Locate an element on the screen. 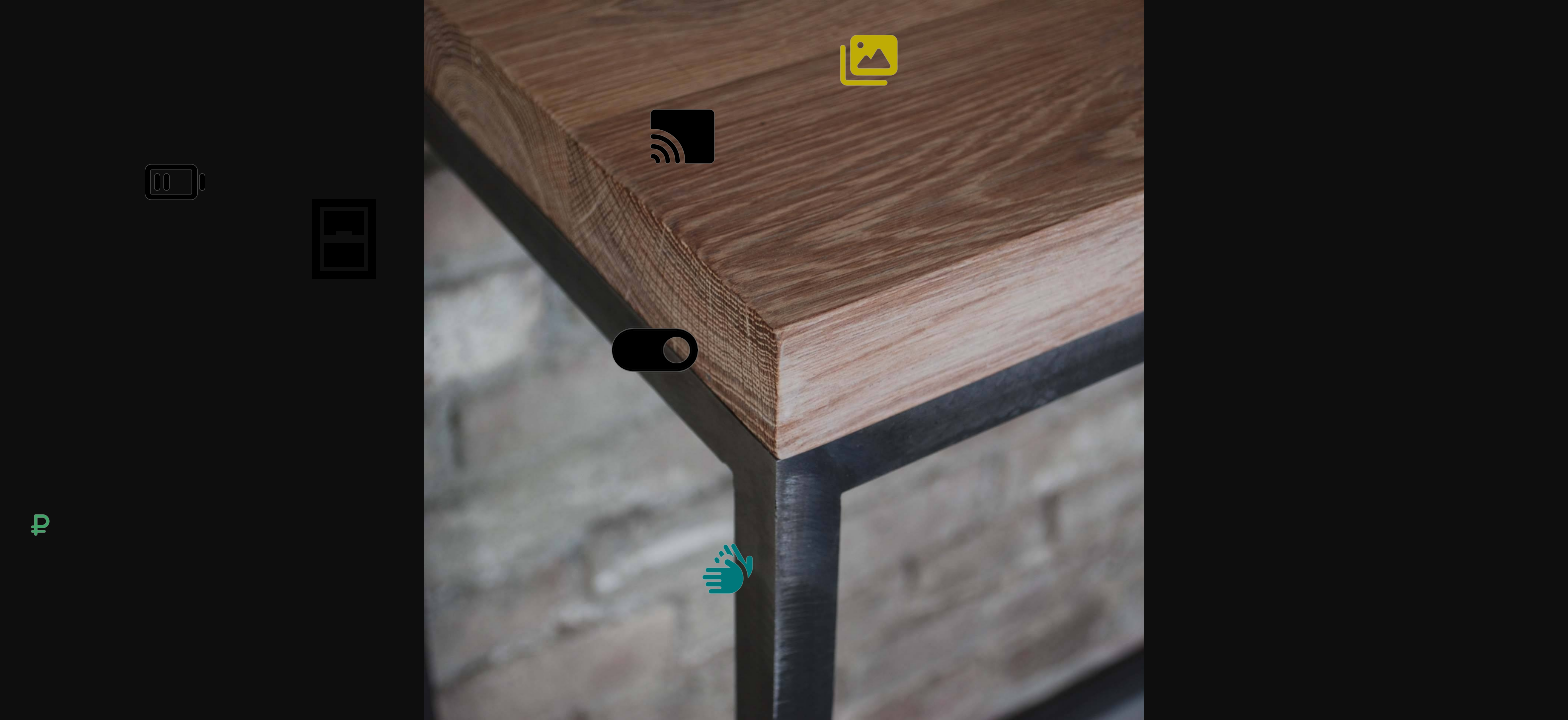 This screenshot has height=720, width=1568. view photo gallery is located at coordinates (870, 58).